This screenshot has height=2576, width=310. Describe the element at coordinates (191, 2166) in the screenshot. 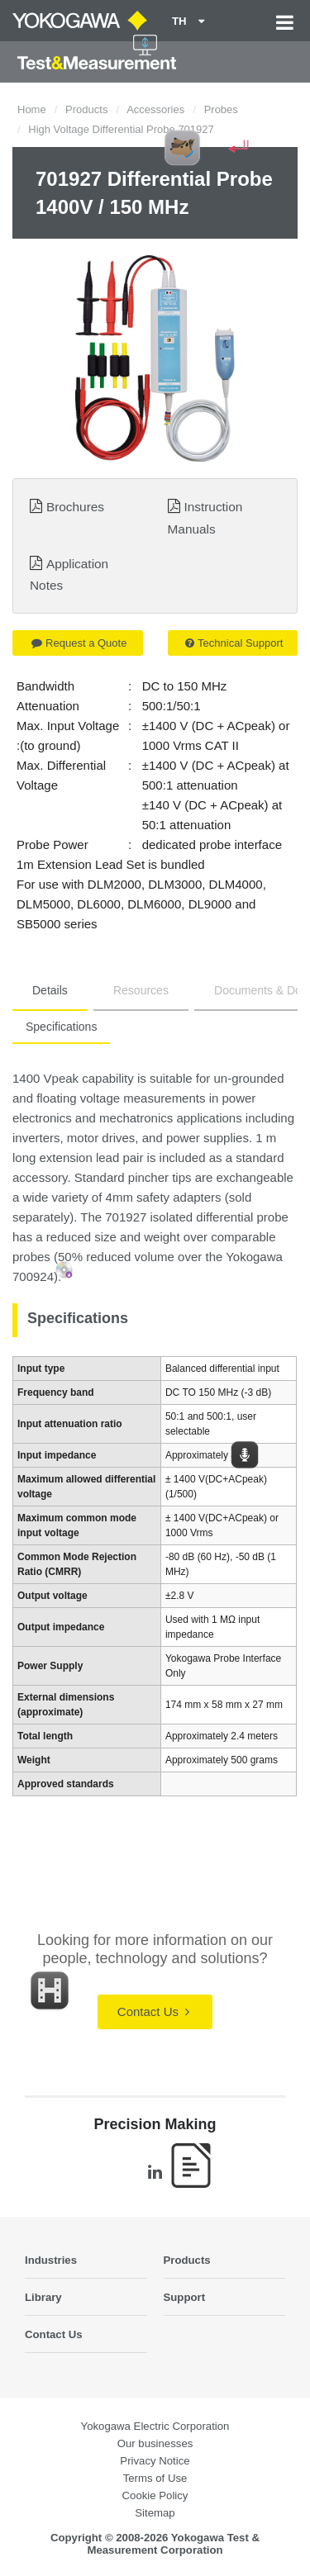

I see `open LibreOffice Writer document editor` at that location.